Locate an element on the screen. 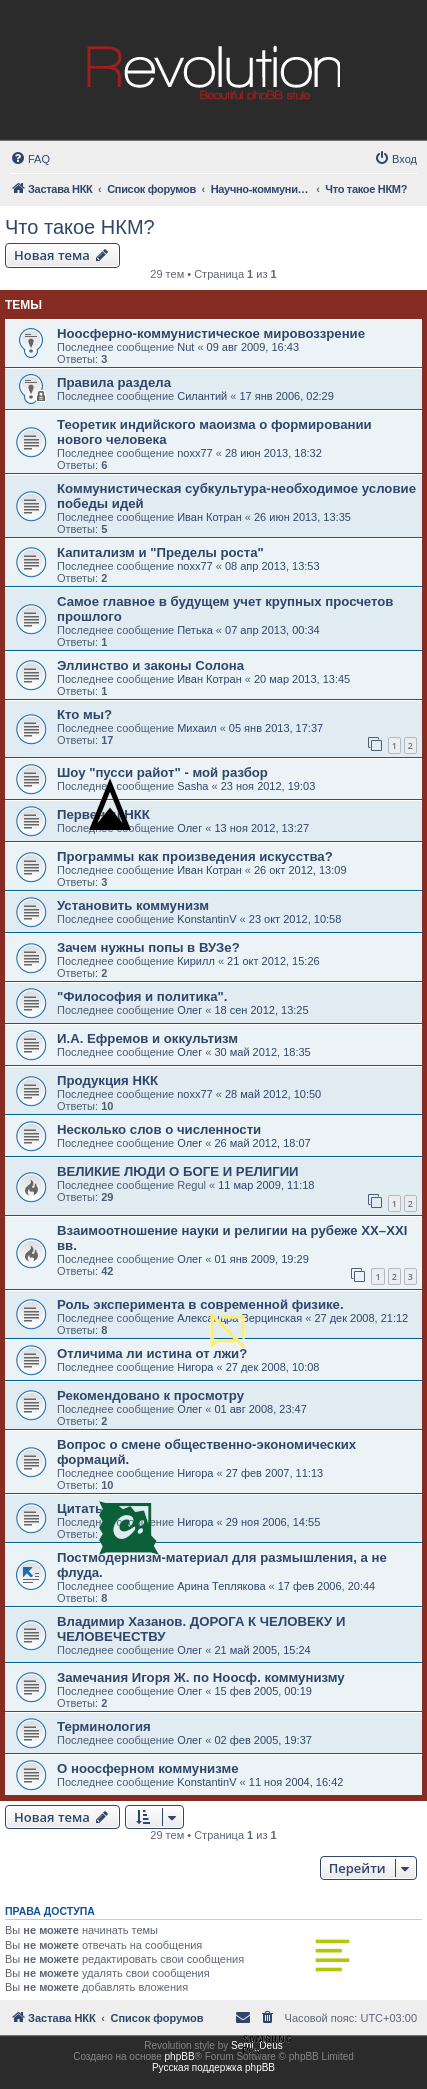 The width and height of the screenshot is (427, 2089). align text to the left is located at coordinates (332, 1954).